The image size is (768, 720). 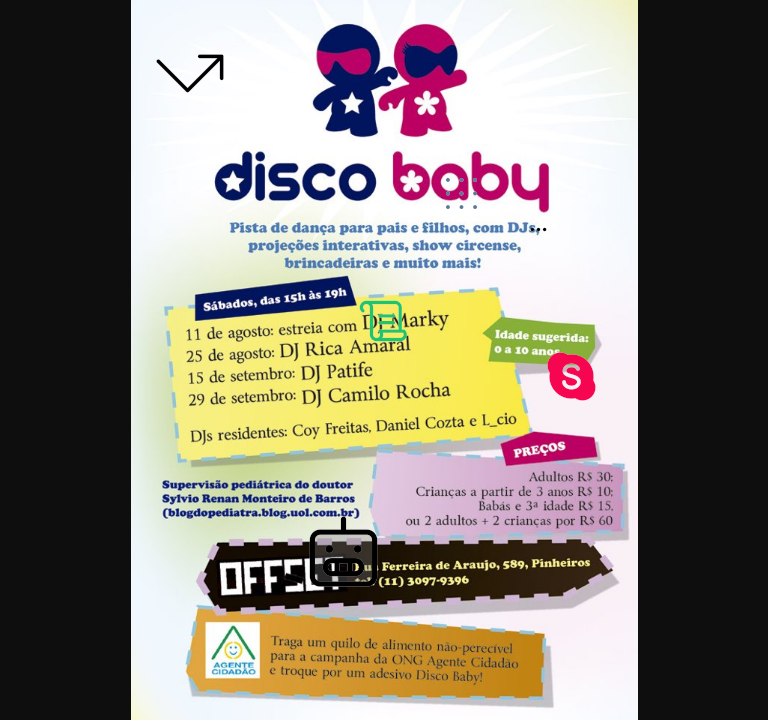 What do you see at coordinates (190, 71) in the screenshot?
I see `reply to a message` at bounding box center [190, 71].